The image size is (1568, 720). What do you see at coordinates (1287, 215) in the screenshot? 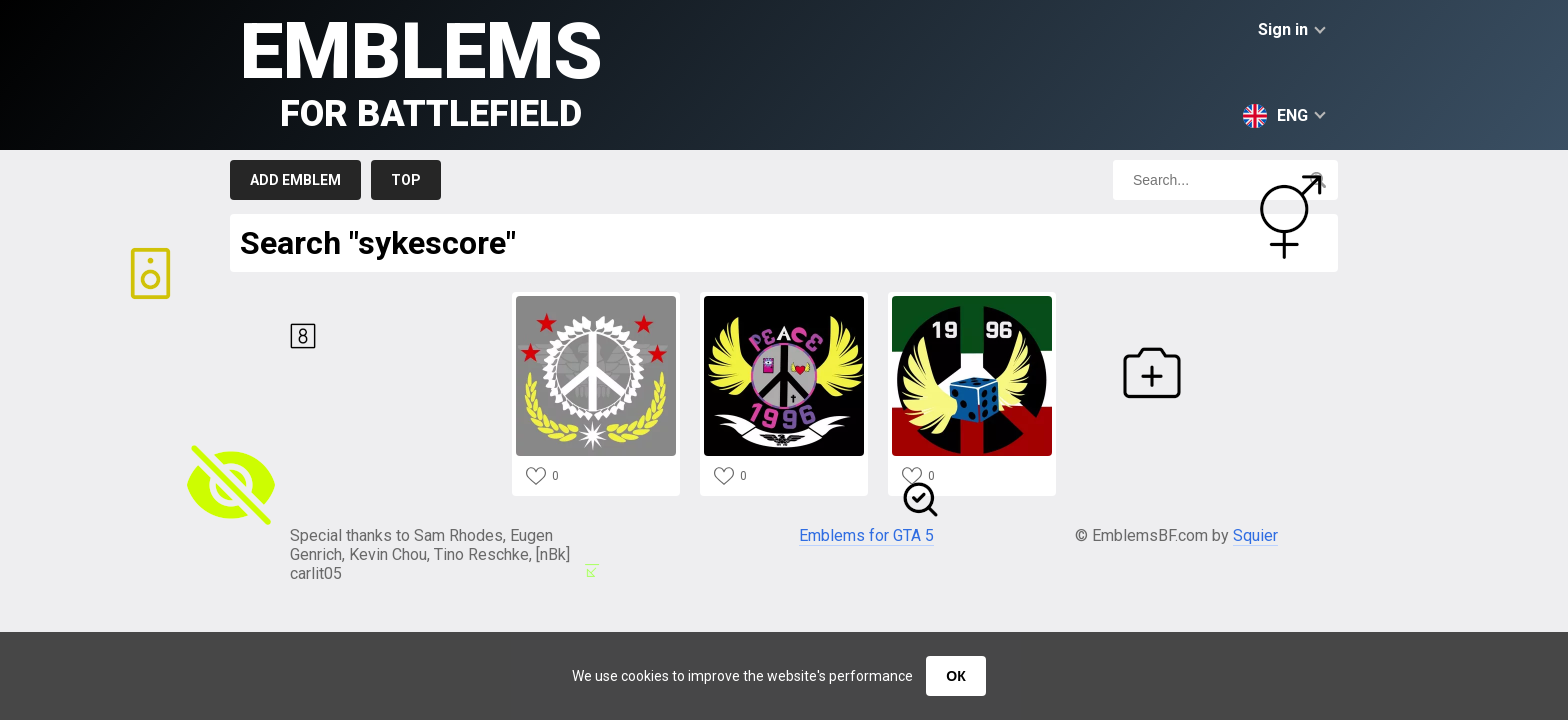
I see `select intersex gender identity option` at bounding box center [1287, 215].